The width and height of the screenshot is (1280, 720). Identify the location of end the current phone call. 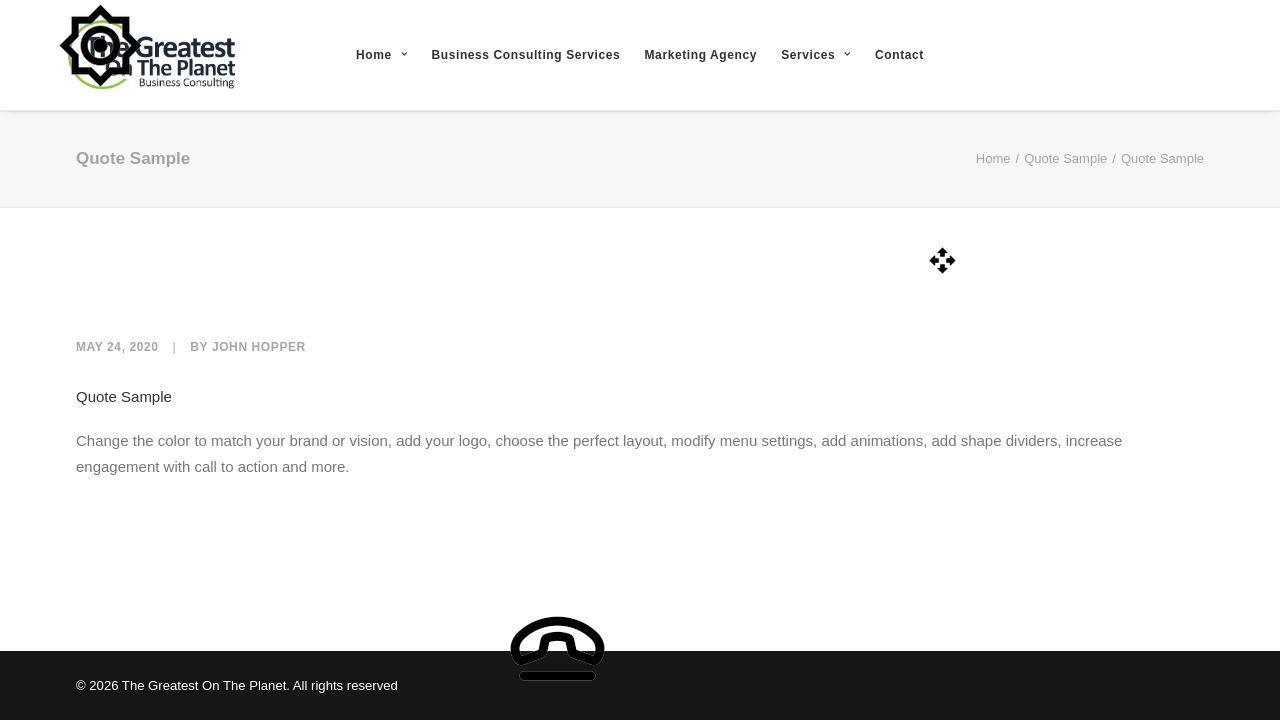
(557, 648).